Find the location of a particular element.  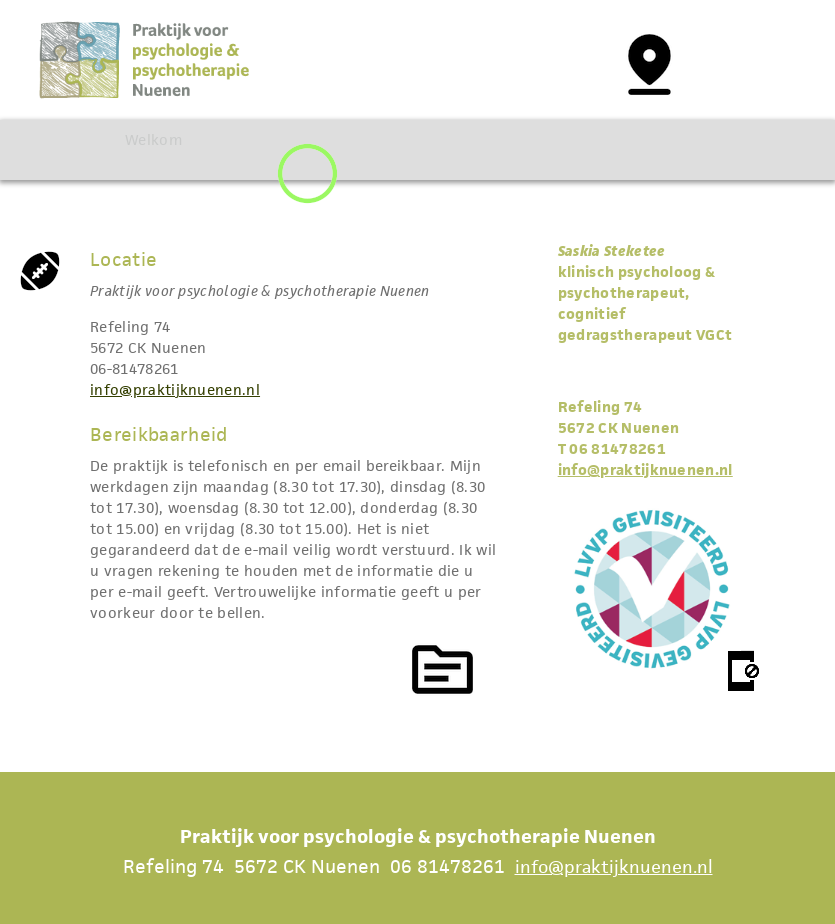

access topic folders or categories is located at coordinates (442, 669).